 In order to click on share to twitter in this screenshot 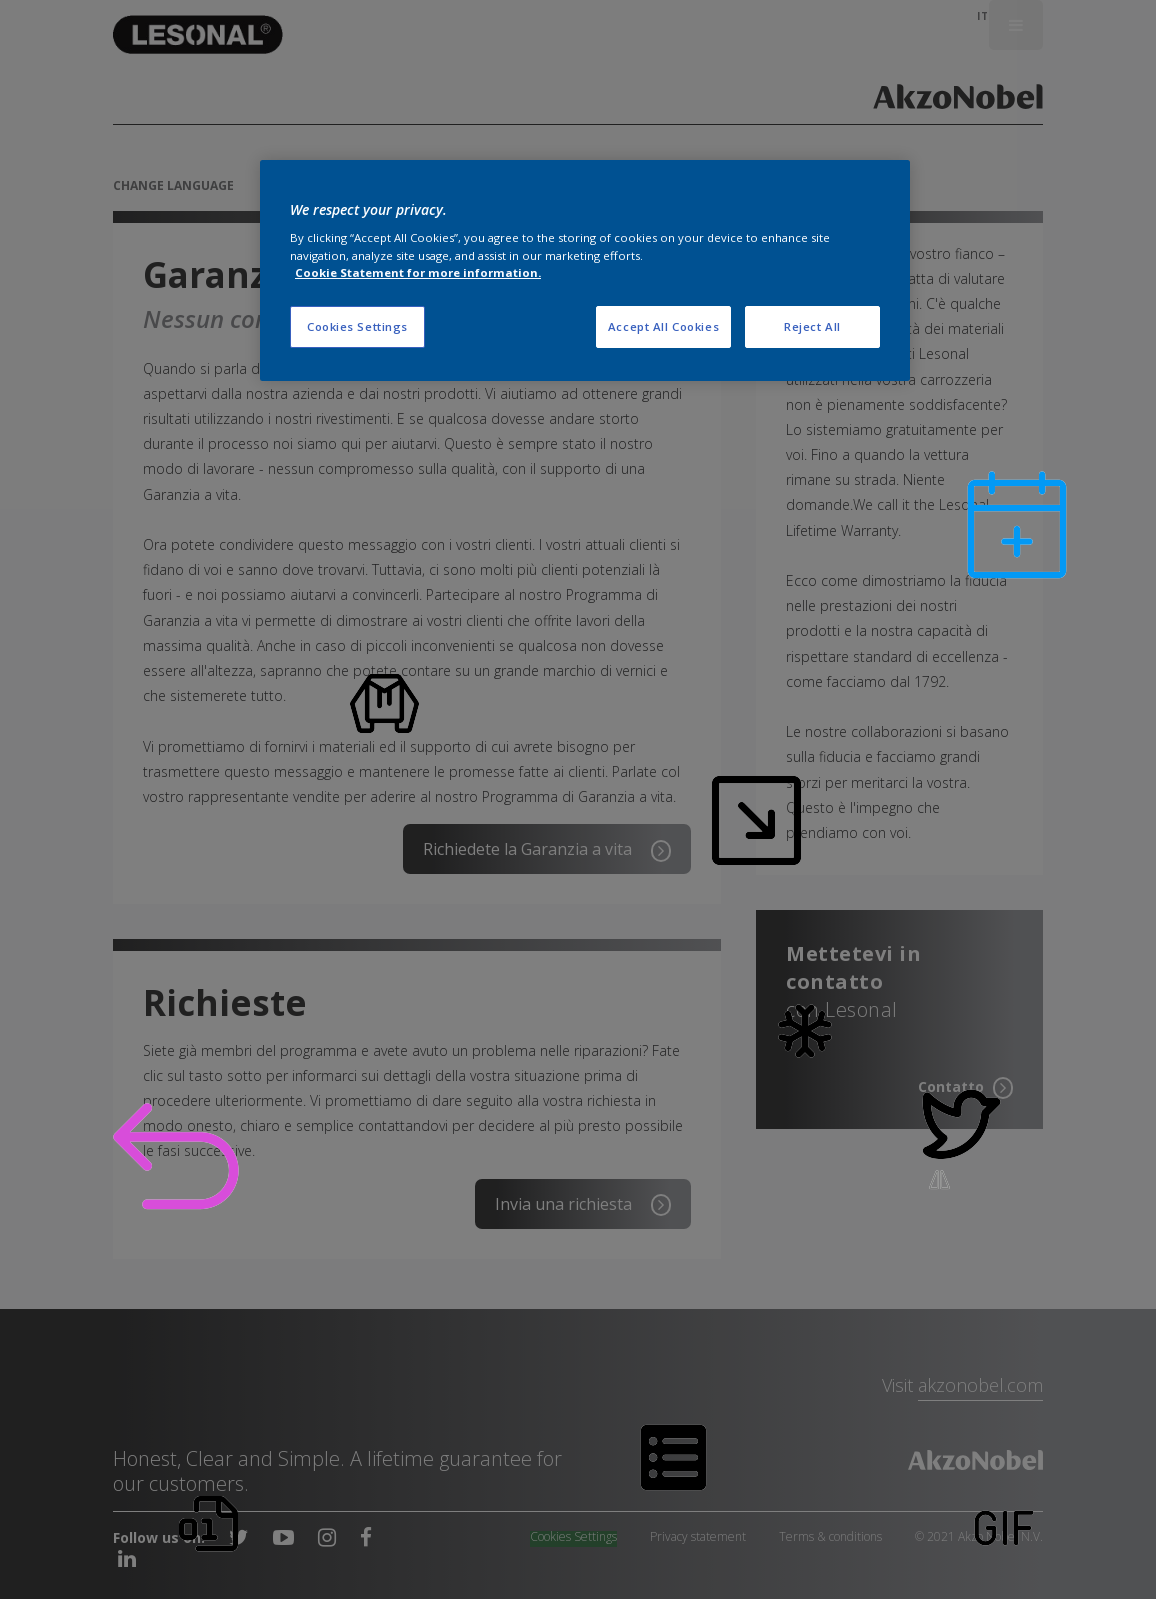, I will do `click(957, 1121)`.